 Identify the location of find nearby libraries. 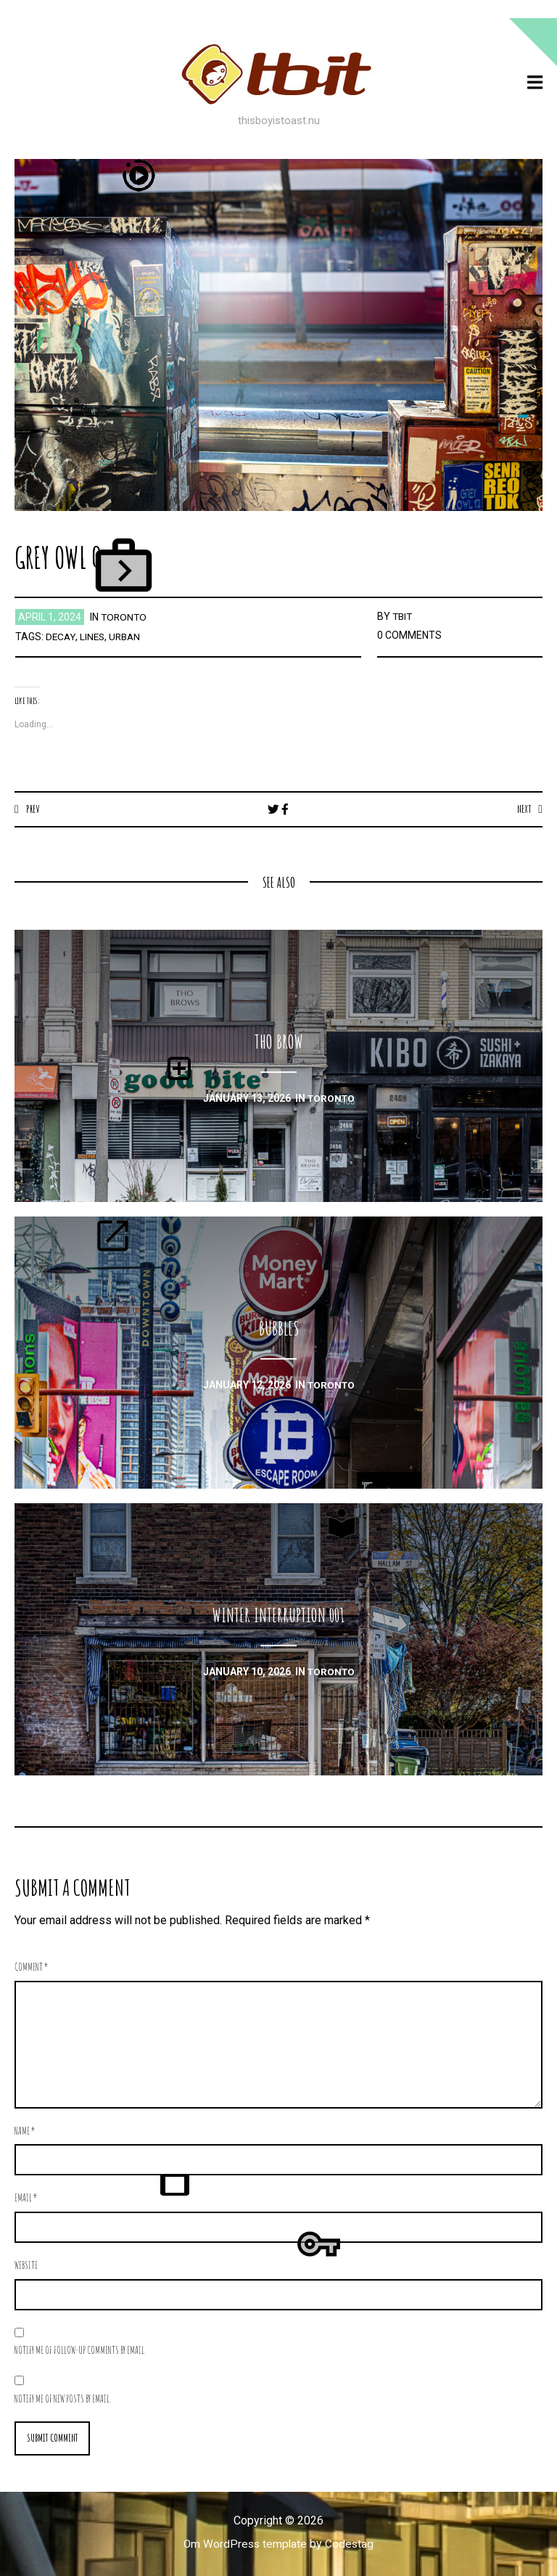
(342, 1524).